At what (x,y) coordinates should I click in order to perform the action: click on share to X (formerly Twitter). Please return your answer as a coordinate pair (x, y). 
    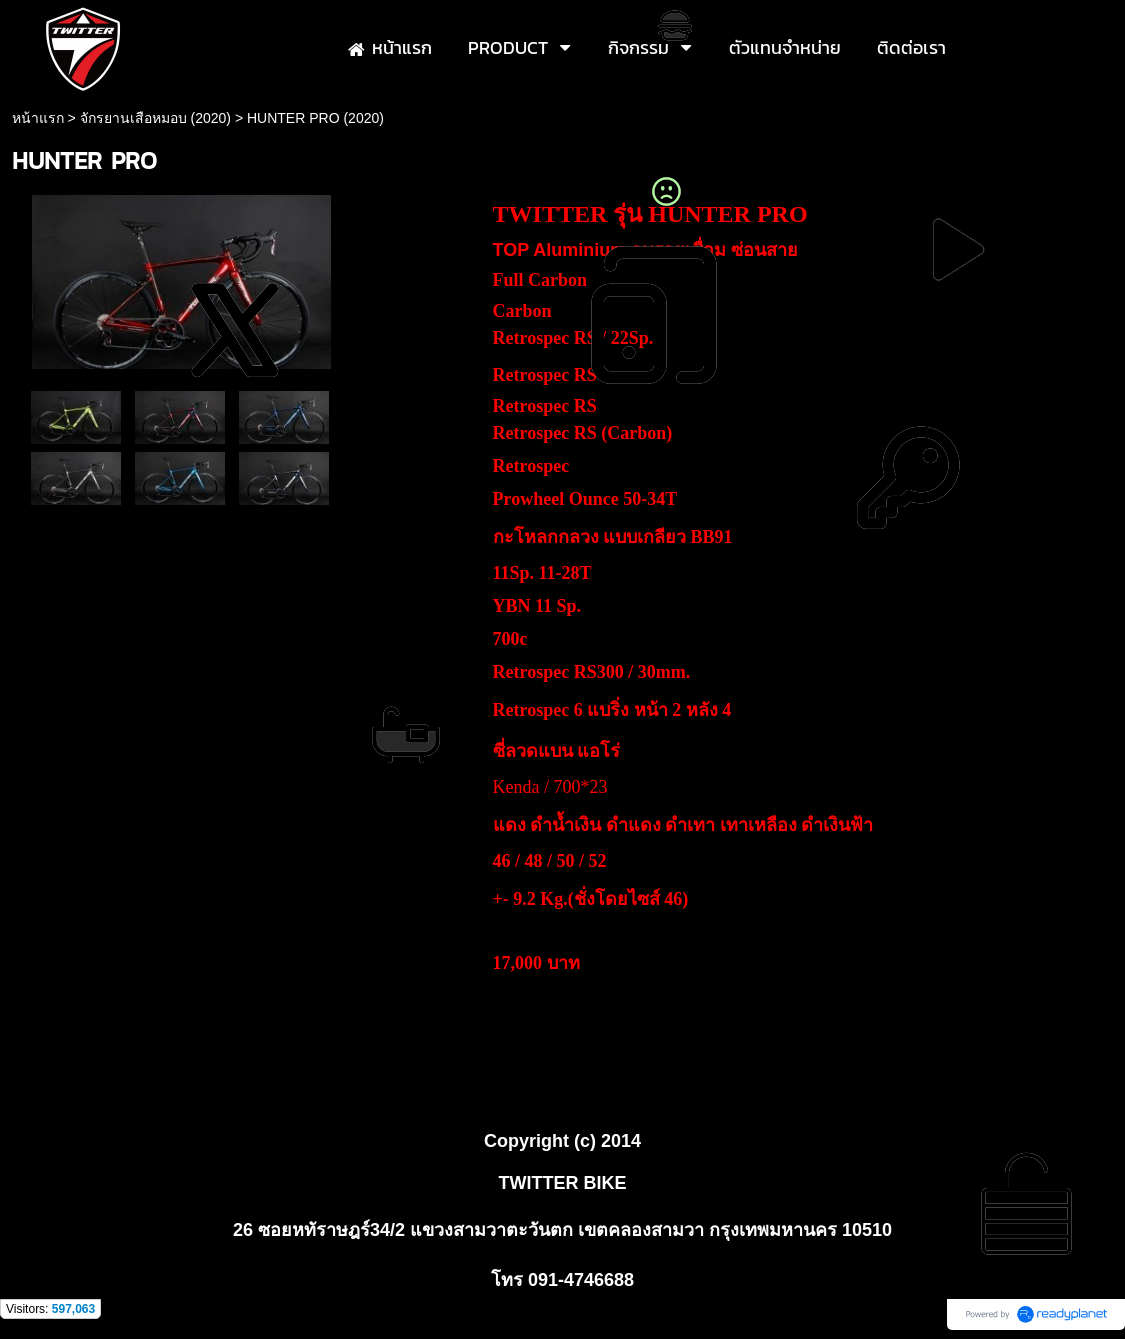
    Looking at the image, I should click on (235, 330).